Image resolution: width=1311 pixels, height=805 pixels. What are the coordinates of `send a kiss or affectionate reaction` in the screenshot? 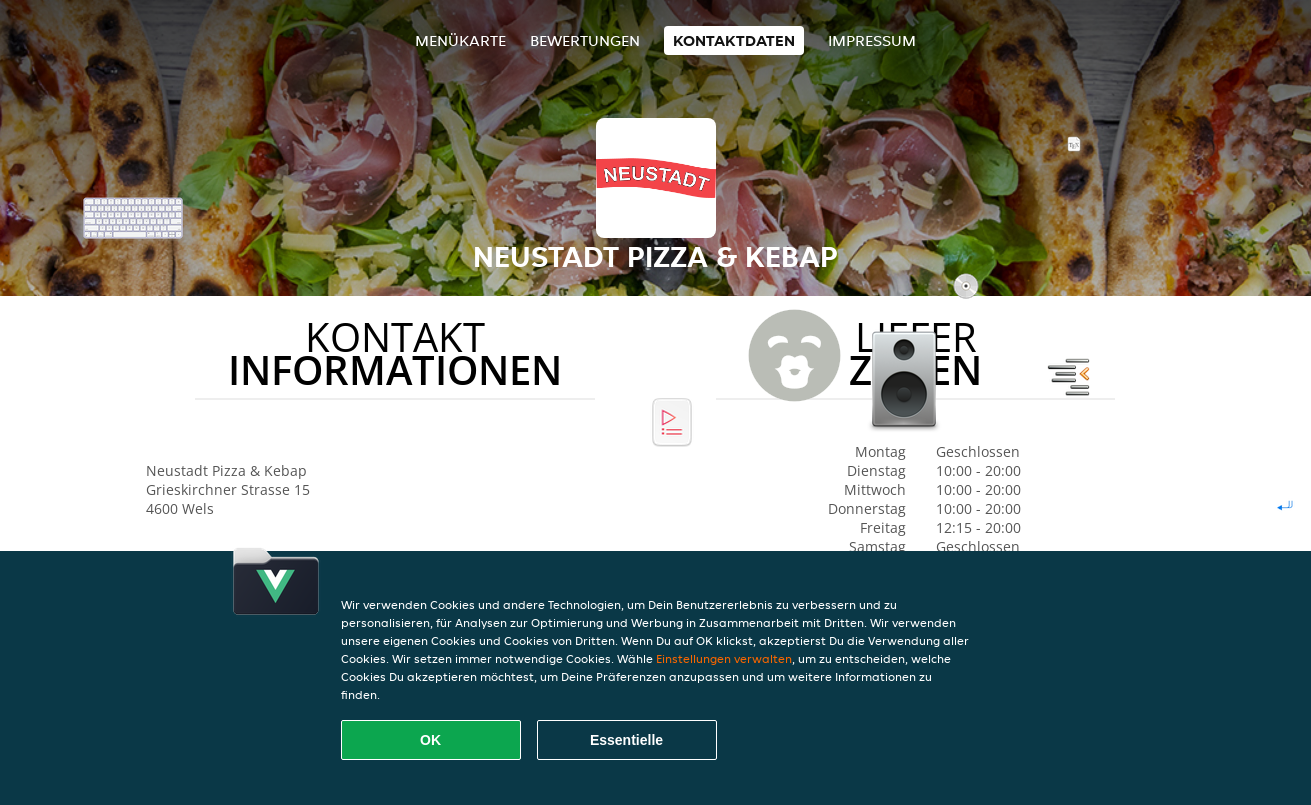 It's located at (794, 355).